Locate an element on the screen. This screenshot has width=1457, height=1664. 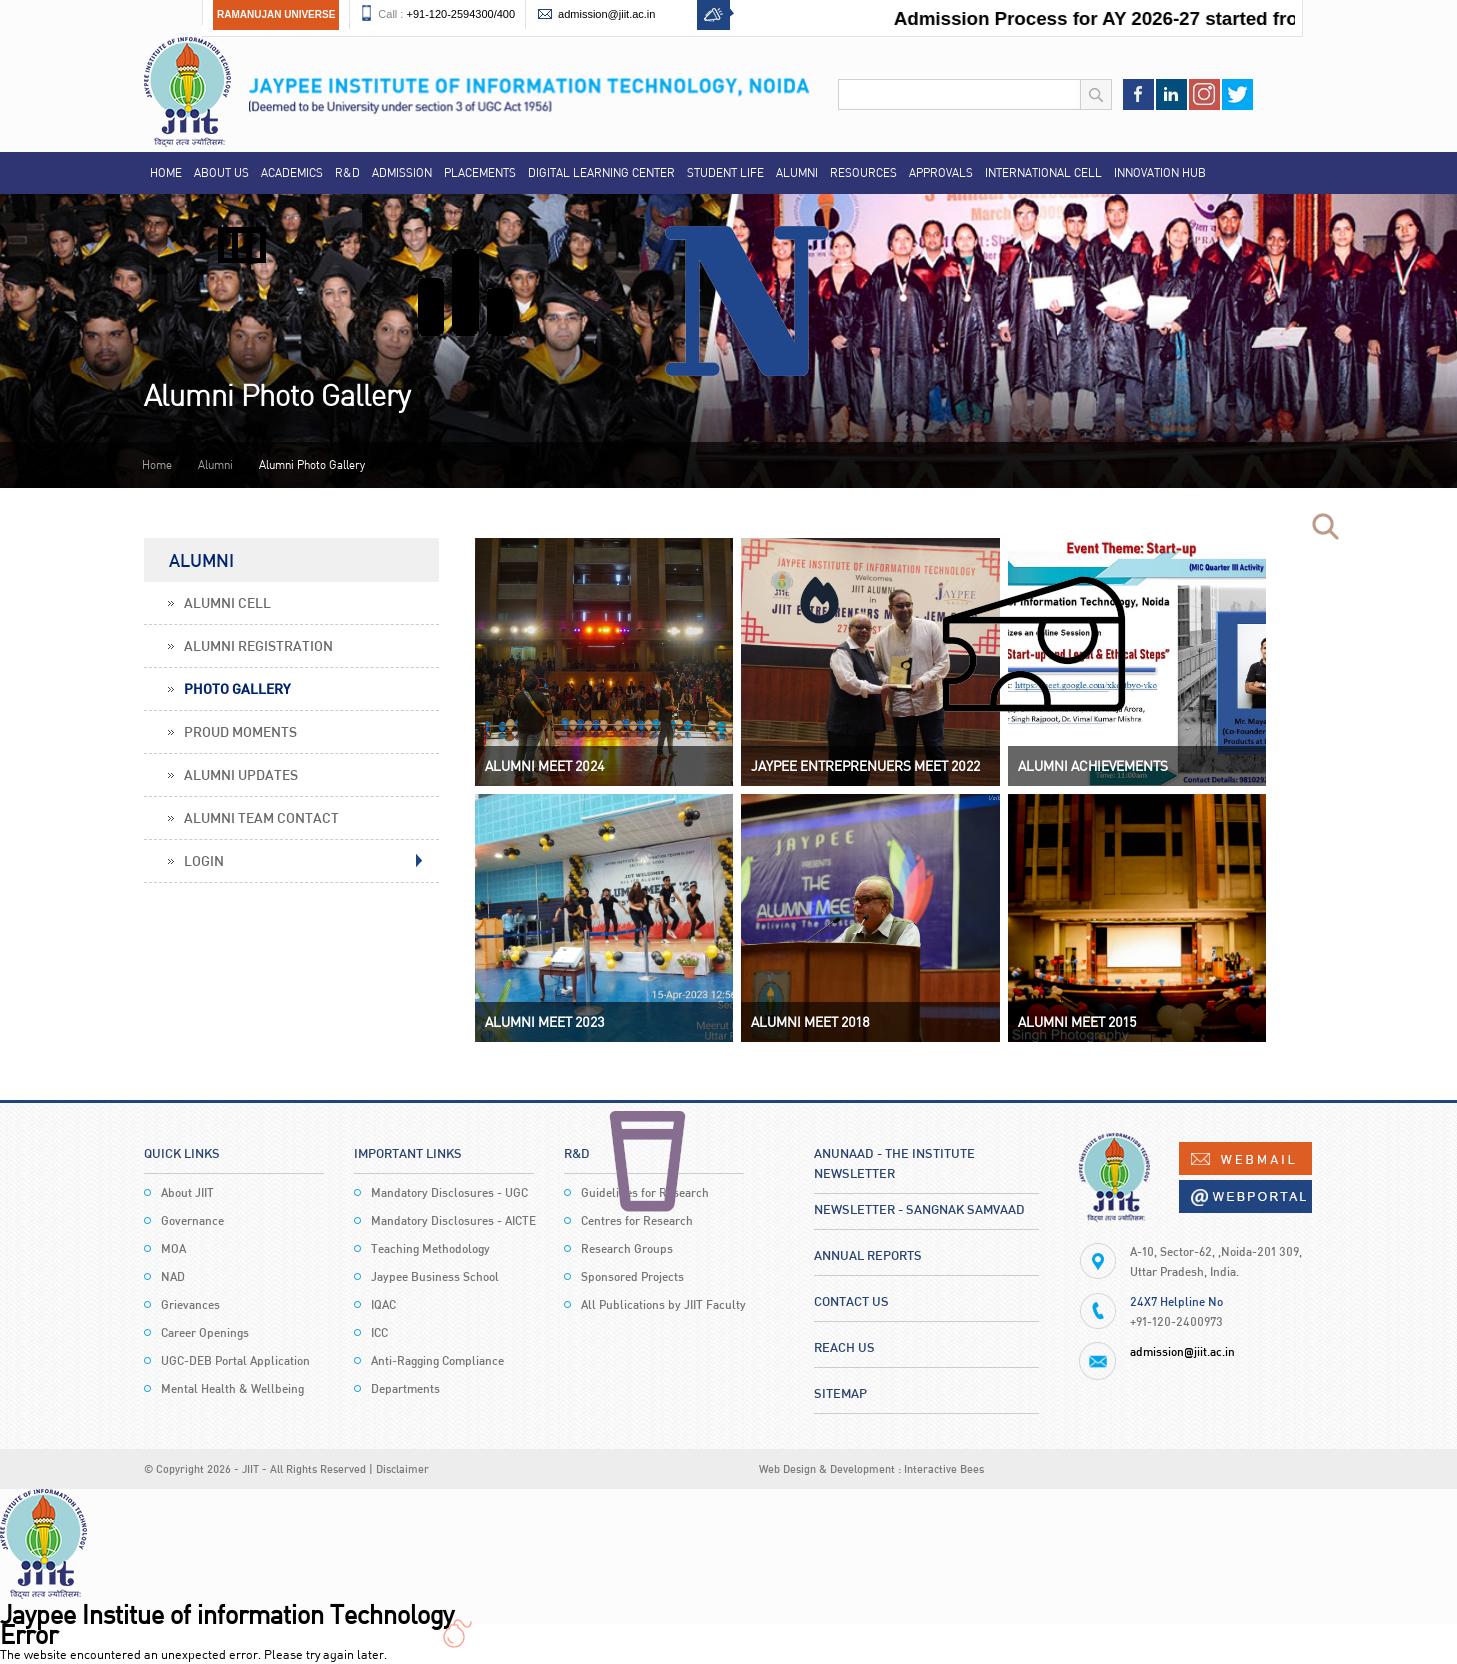
view nearby bars or pubs is located at coordinates (647, 1159).